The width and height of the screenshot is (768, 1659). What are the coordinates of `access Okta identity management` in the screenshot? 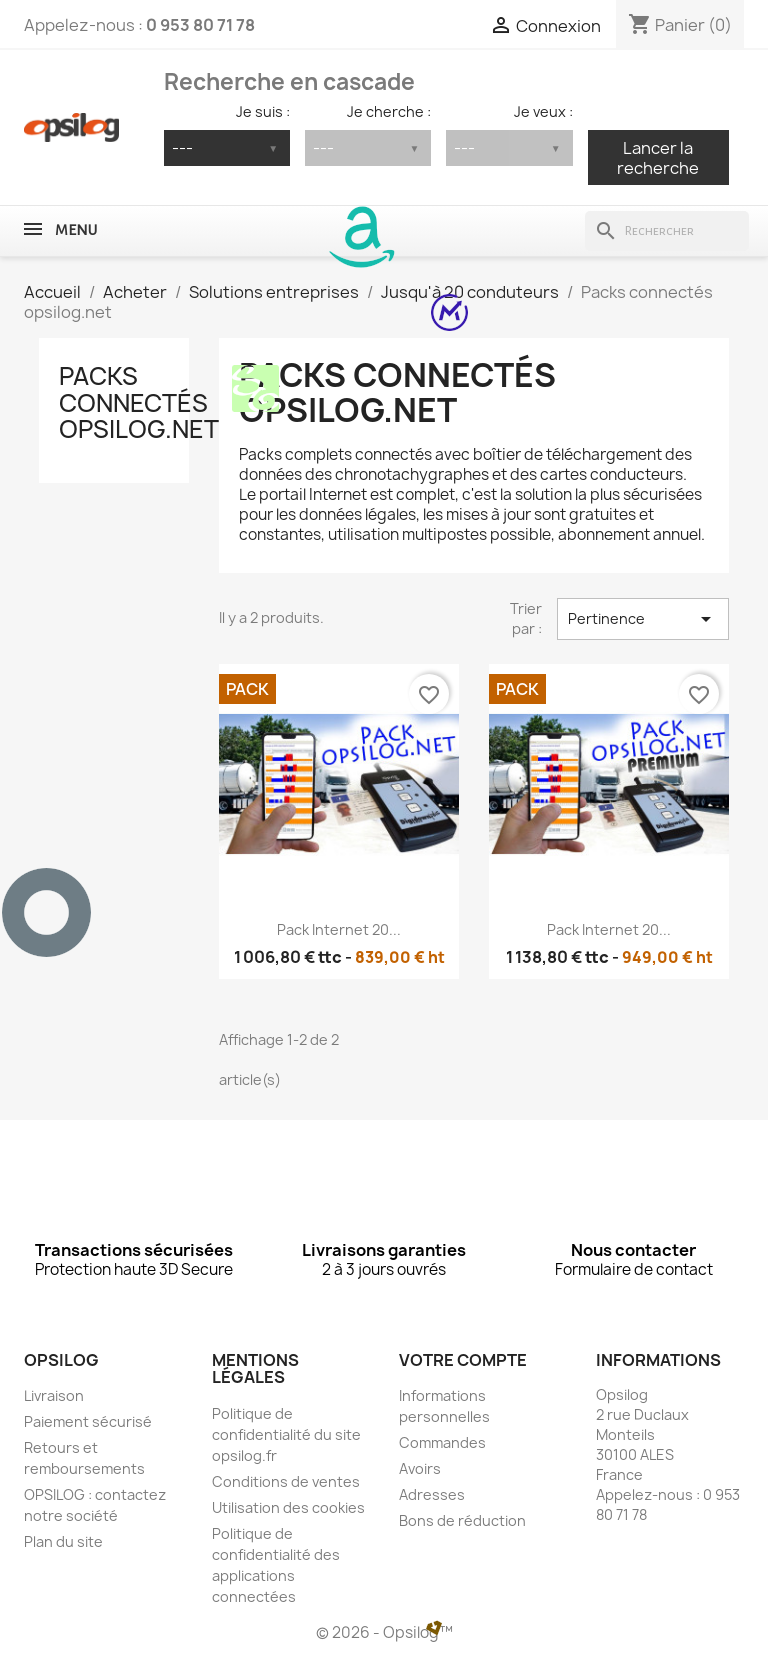 It's located at (46, 912).